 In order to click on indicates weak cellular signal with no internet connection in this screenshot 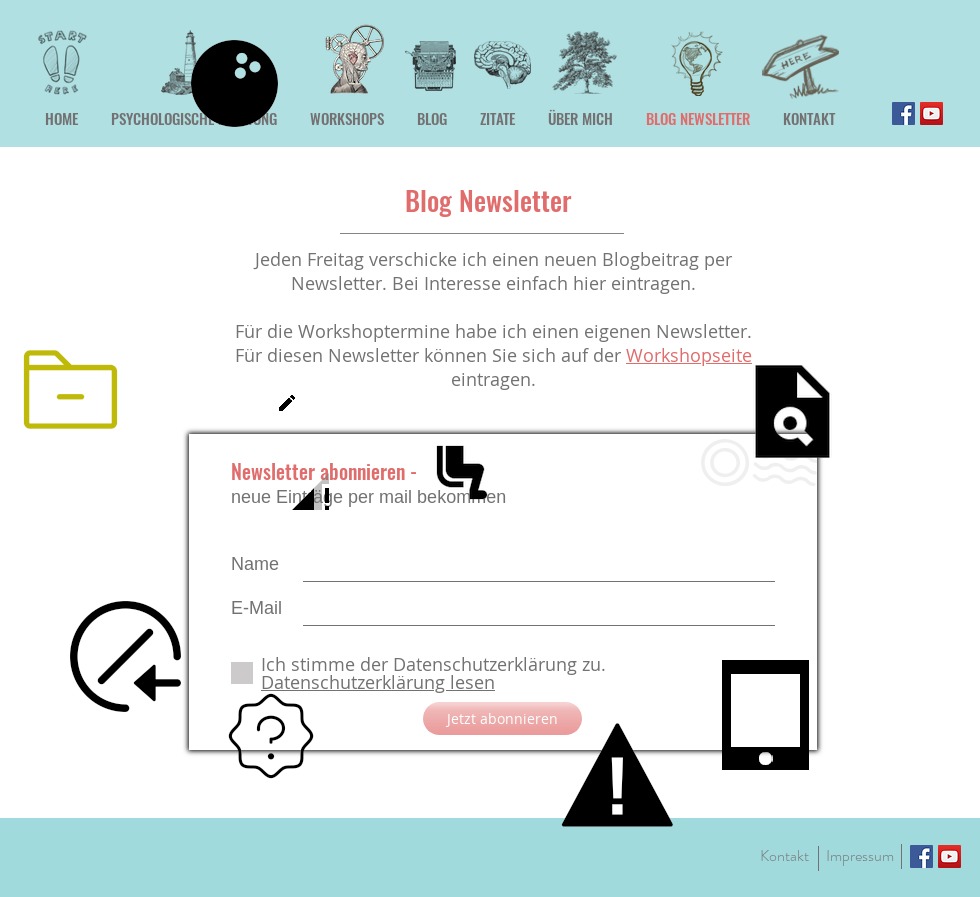, I will do `click(310, 491)`.